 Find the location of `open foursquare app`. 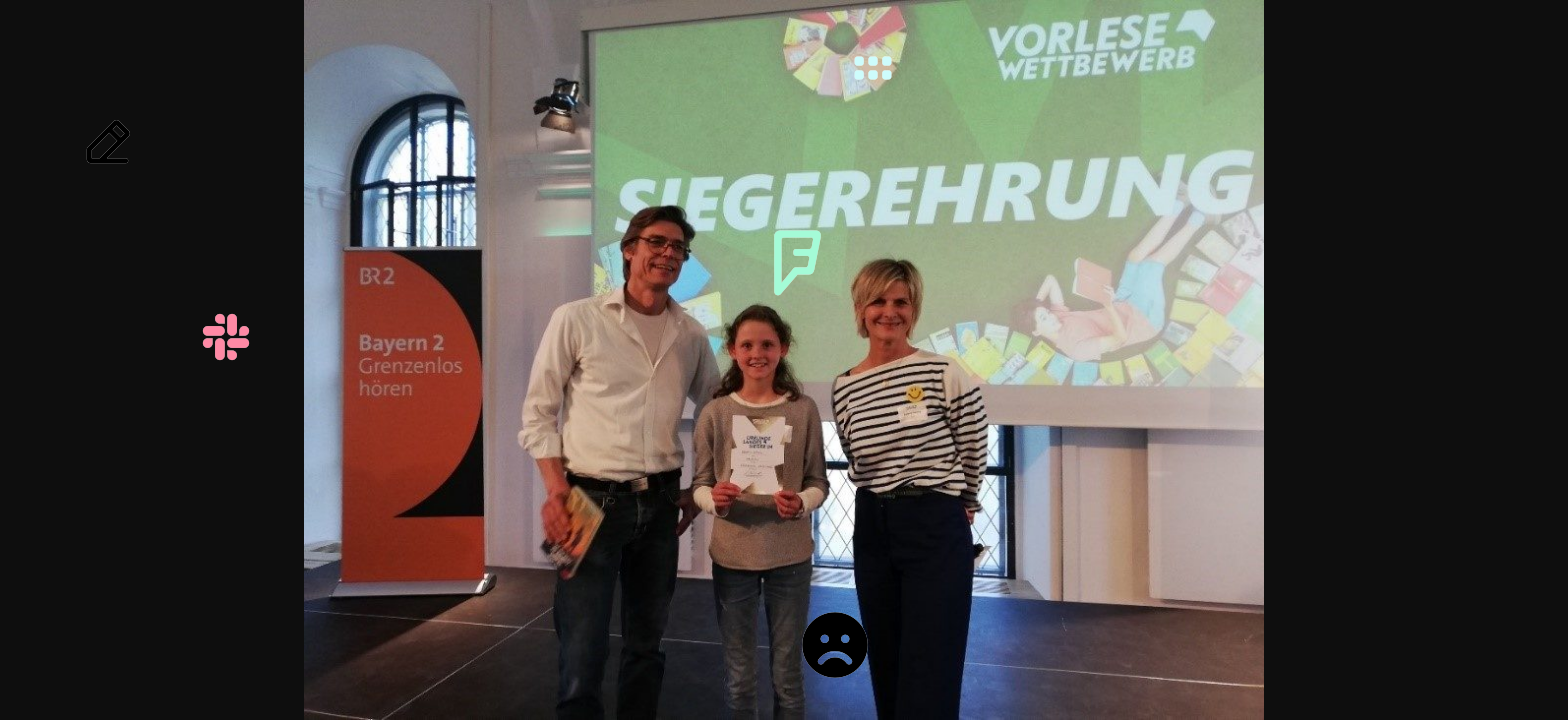

open foursquare app is located at coordinates (797, 262).